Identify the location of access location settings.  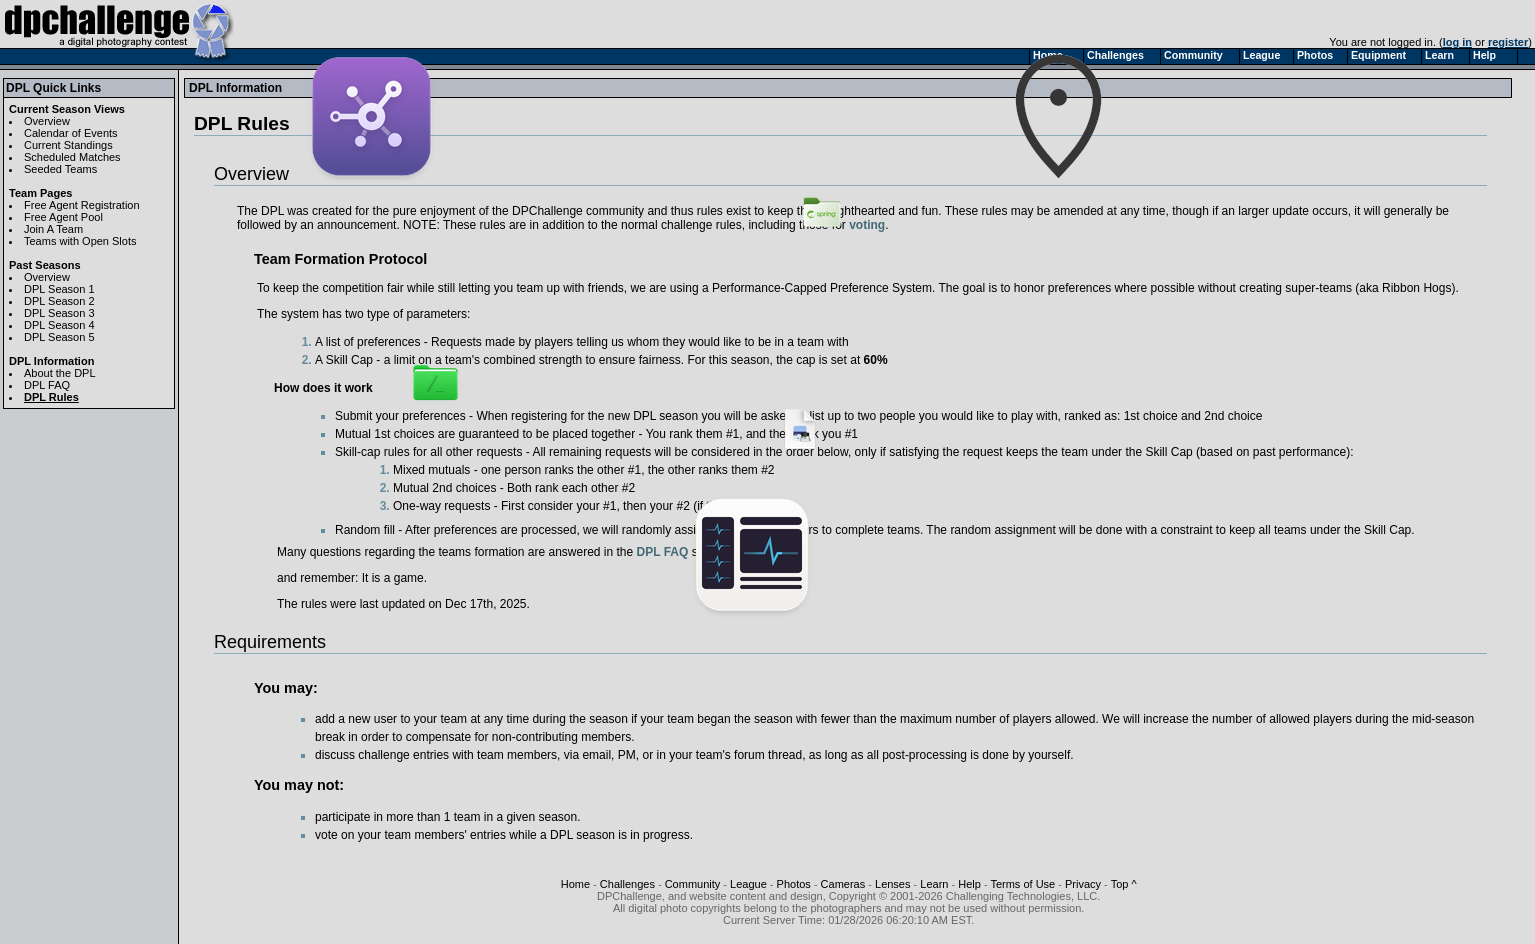
(1058, 114).